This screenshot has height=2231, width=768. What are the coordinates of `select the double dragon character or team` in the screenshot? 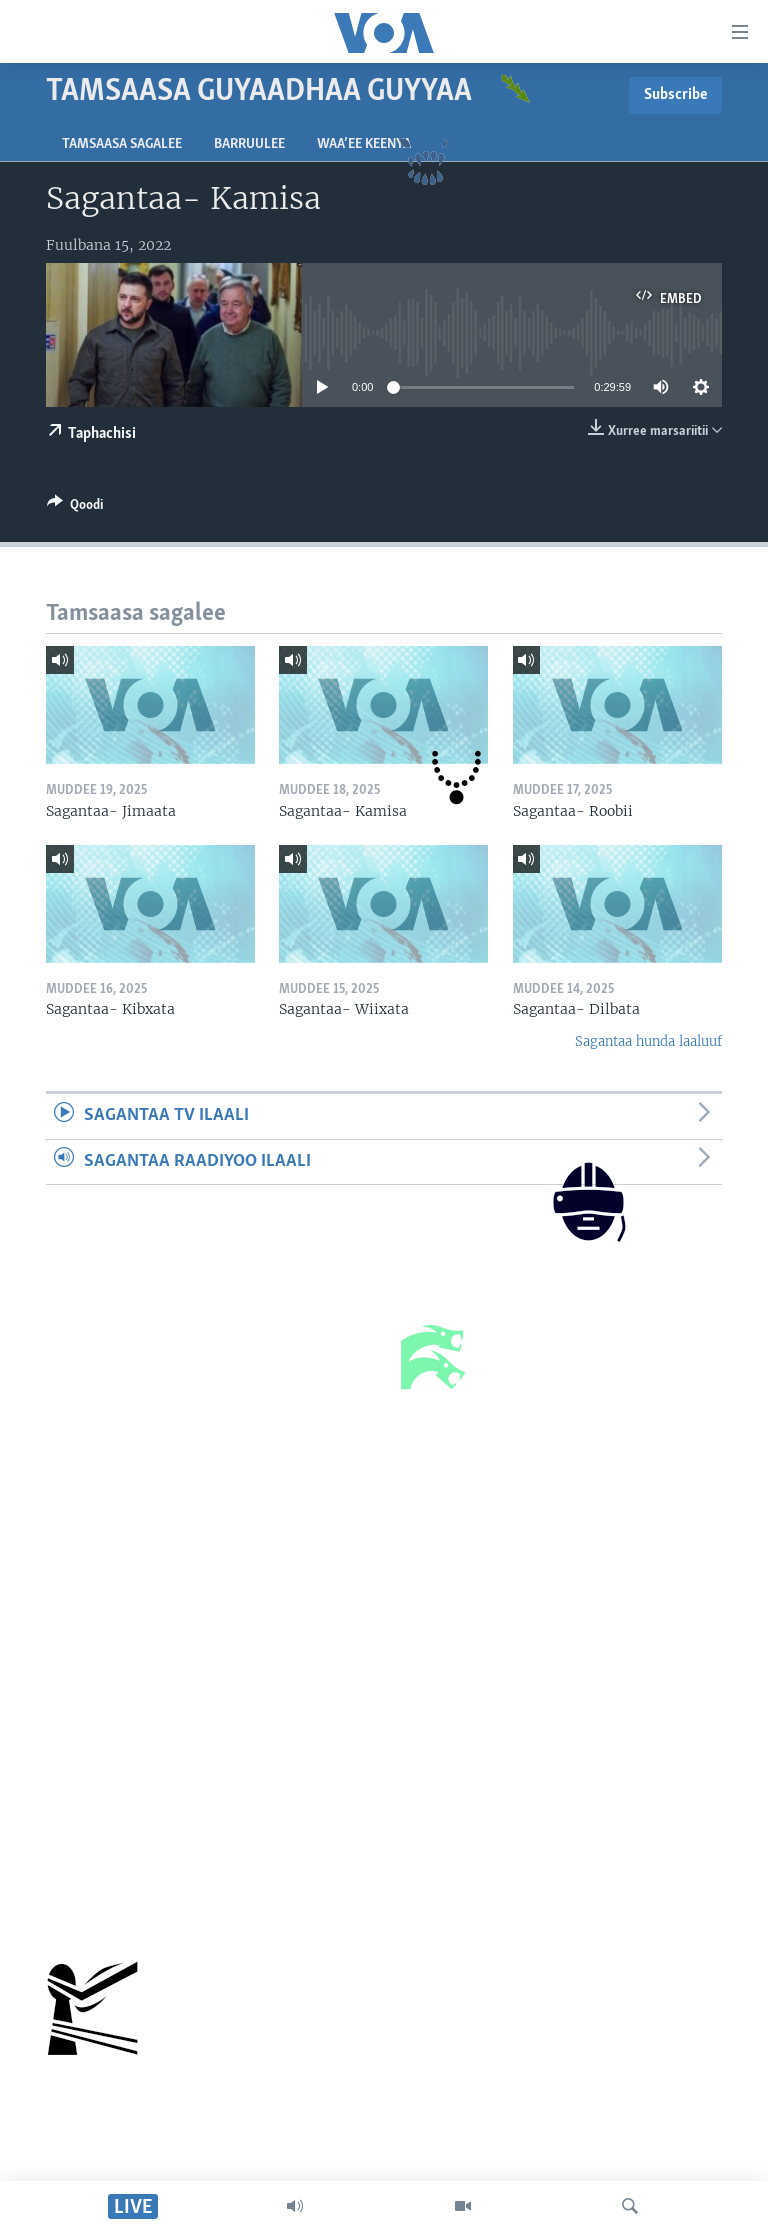 It's located at (433, 1357).